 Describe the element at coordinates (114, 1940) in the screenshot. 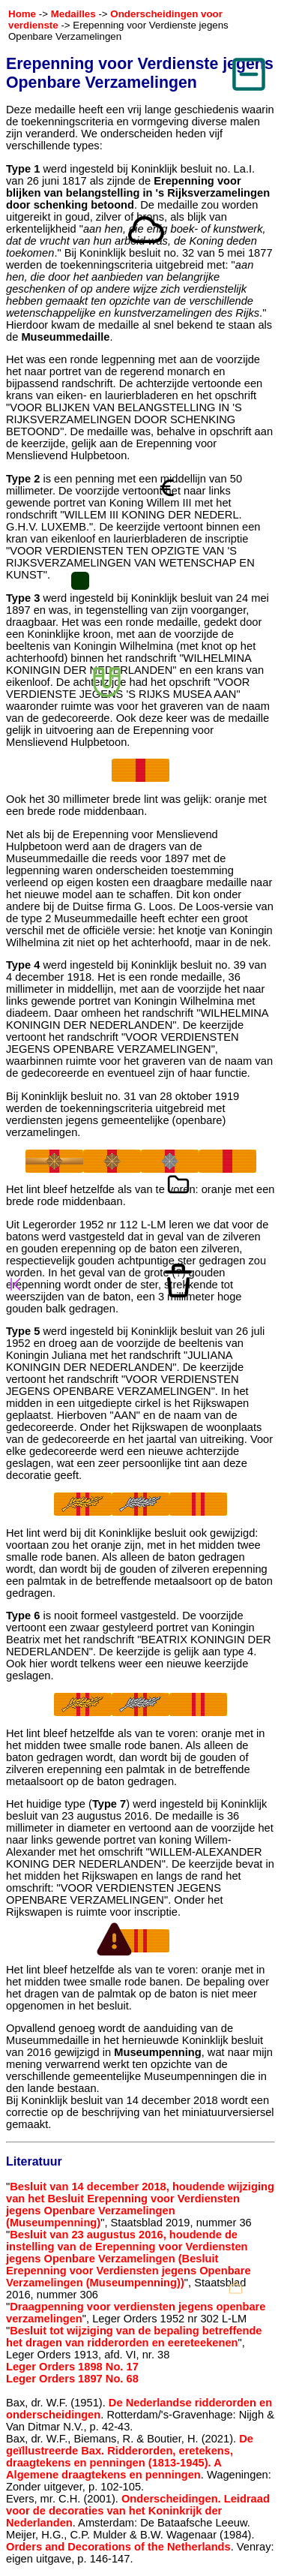

I see `indicates a warning or important alert` at that location.